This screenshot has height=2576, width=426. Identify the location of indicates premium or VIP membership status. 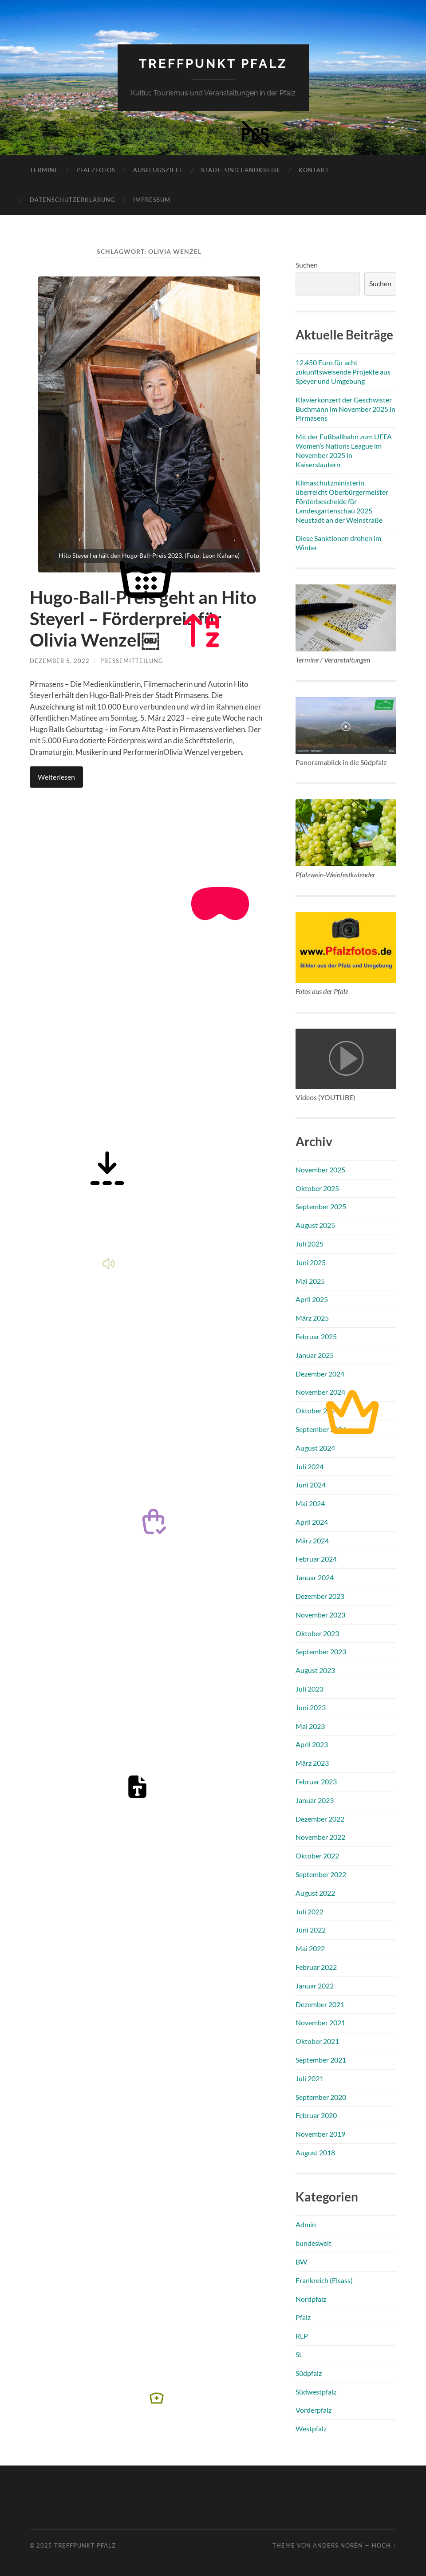
(352, 1415).